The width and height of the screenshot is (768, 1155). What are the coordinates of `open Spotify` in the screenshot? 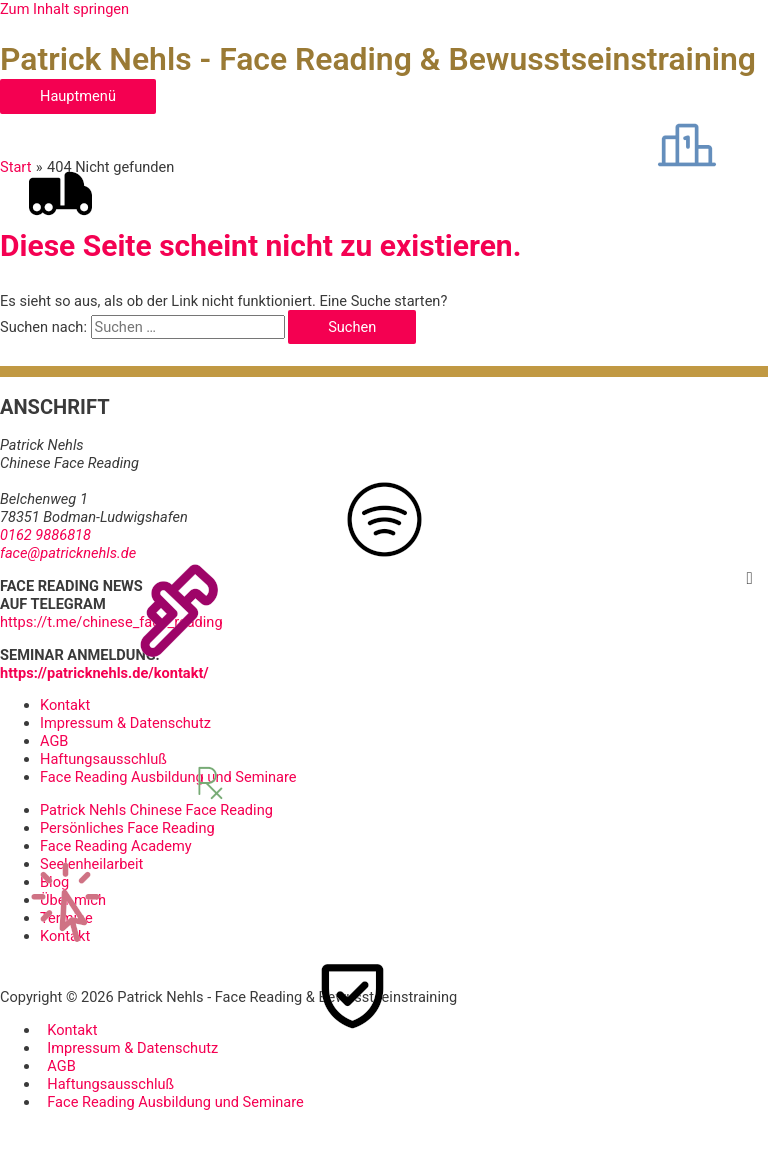 It's located at (384, 519).